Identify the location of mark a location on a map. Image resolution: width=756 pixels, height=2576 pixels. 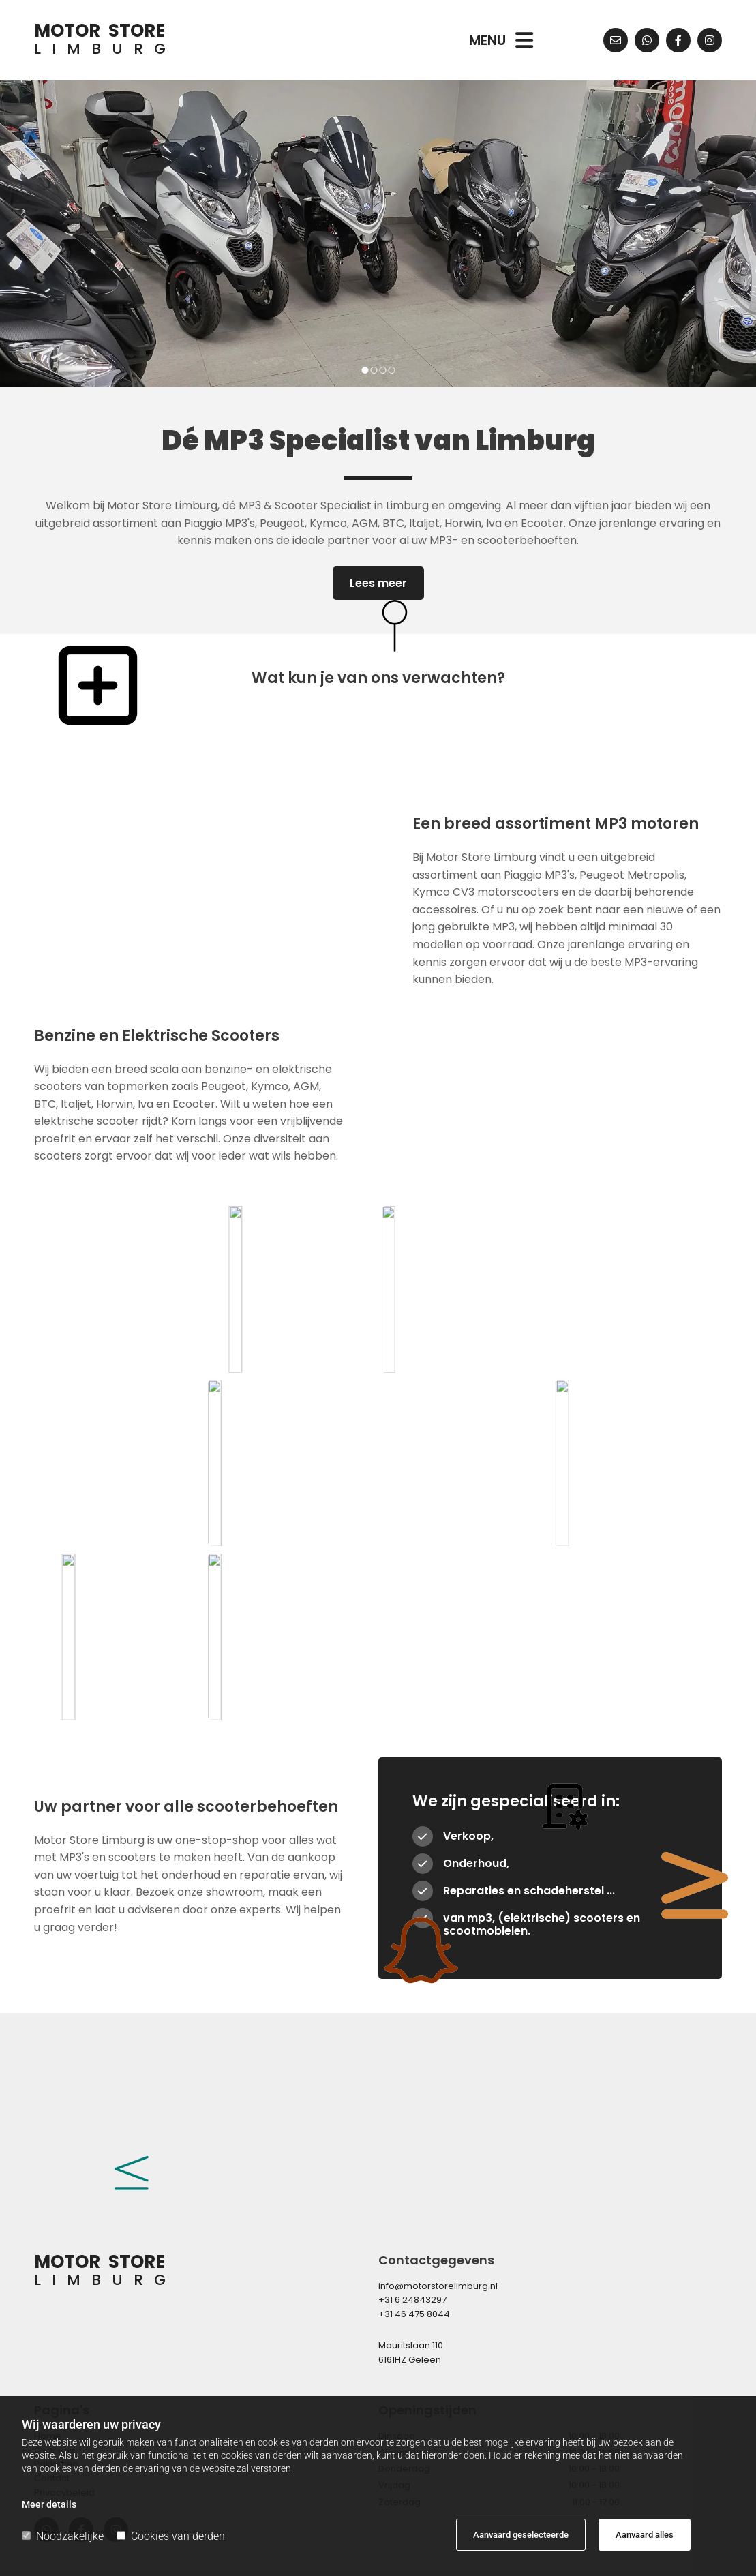
(395, 626).